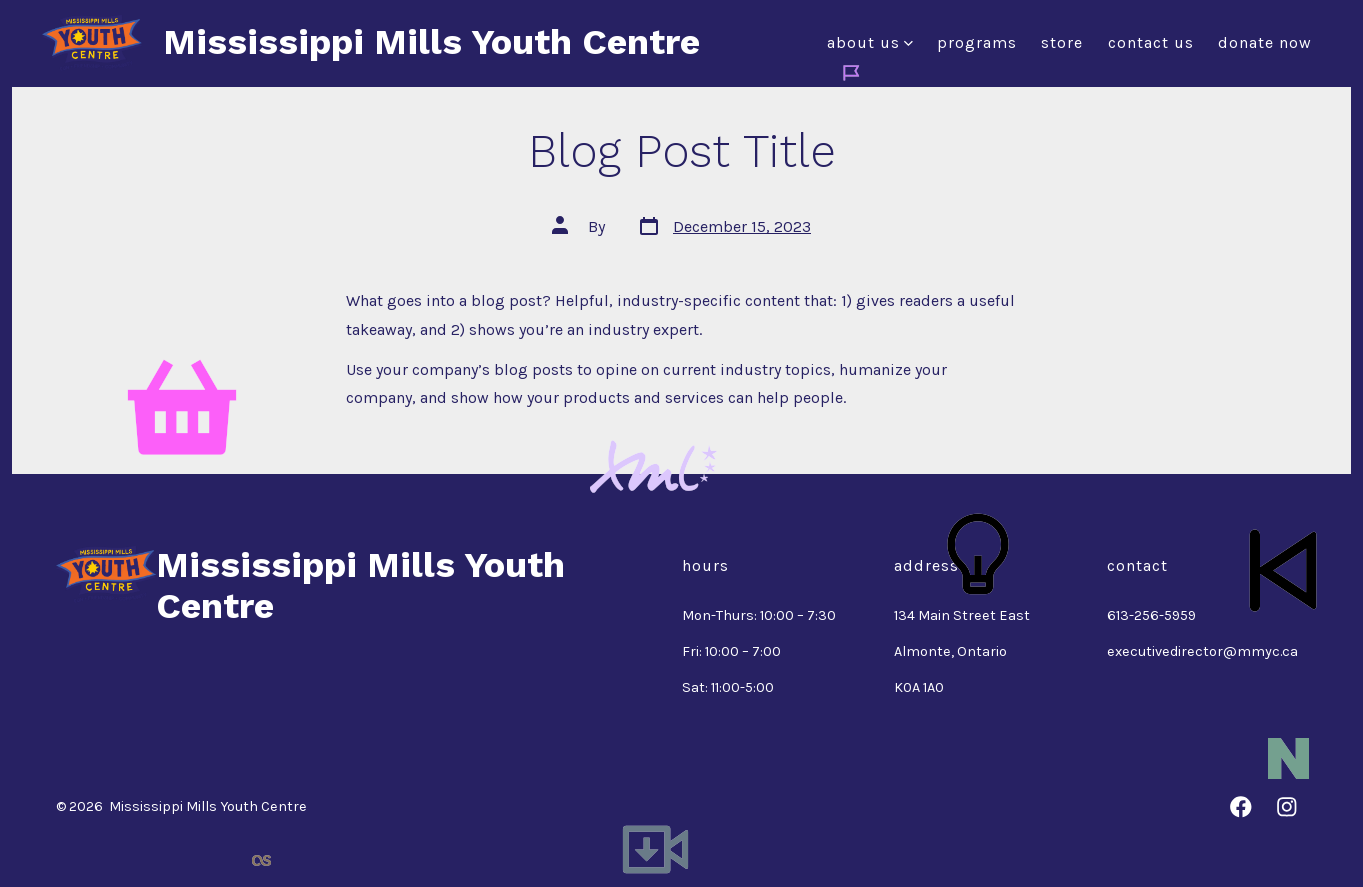  Describe the element at coordinates (1288, 758) in the screenshot. I see `open Naver app` at that location.